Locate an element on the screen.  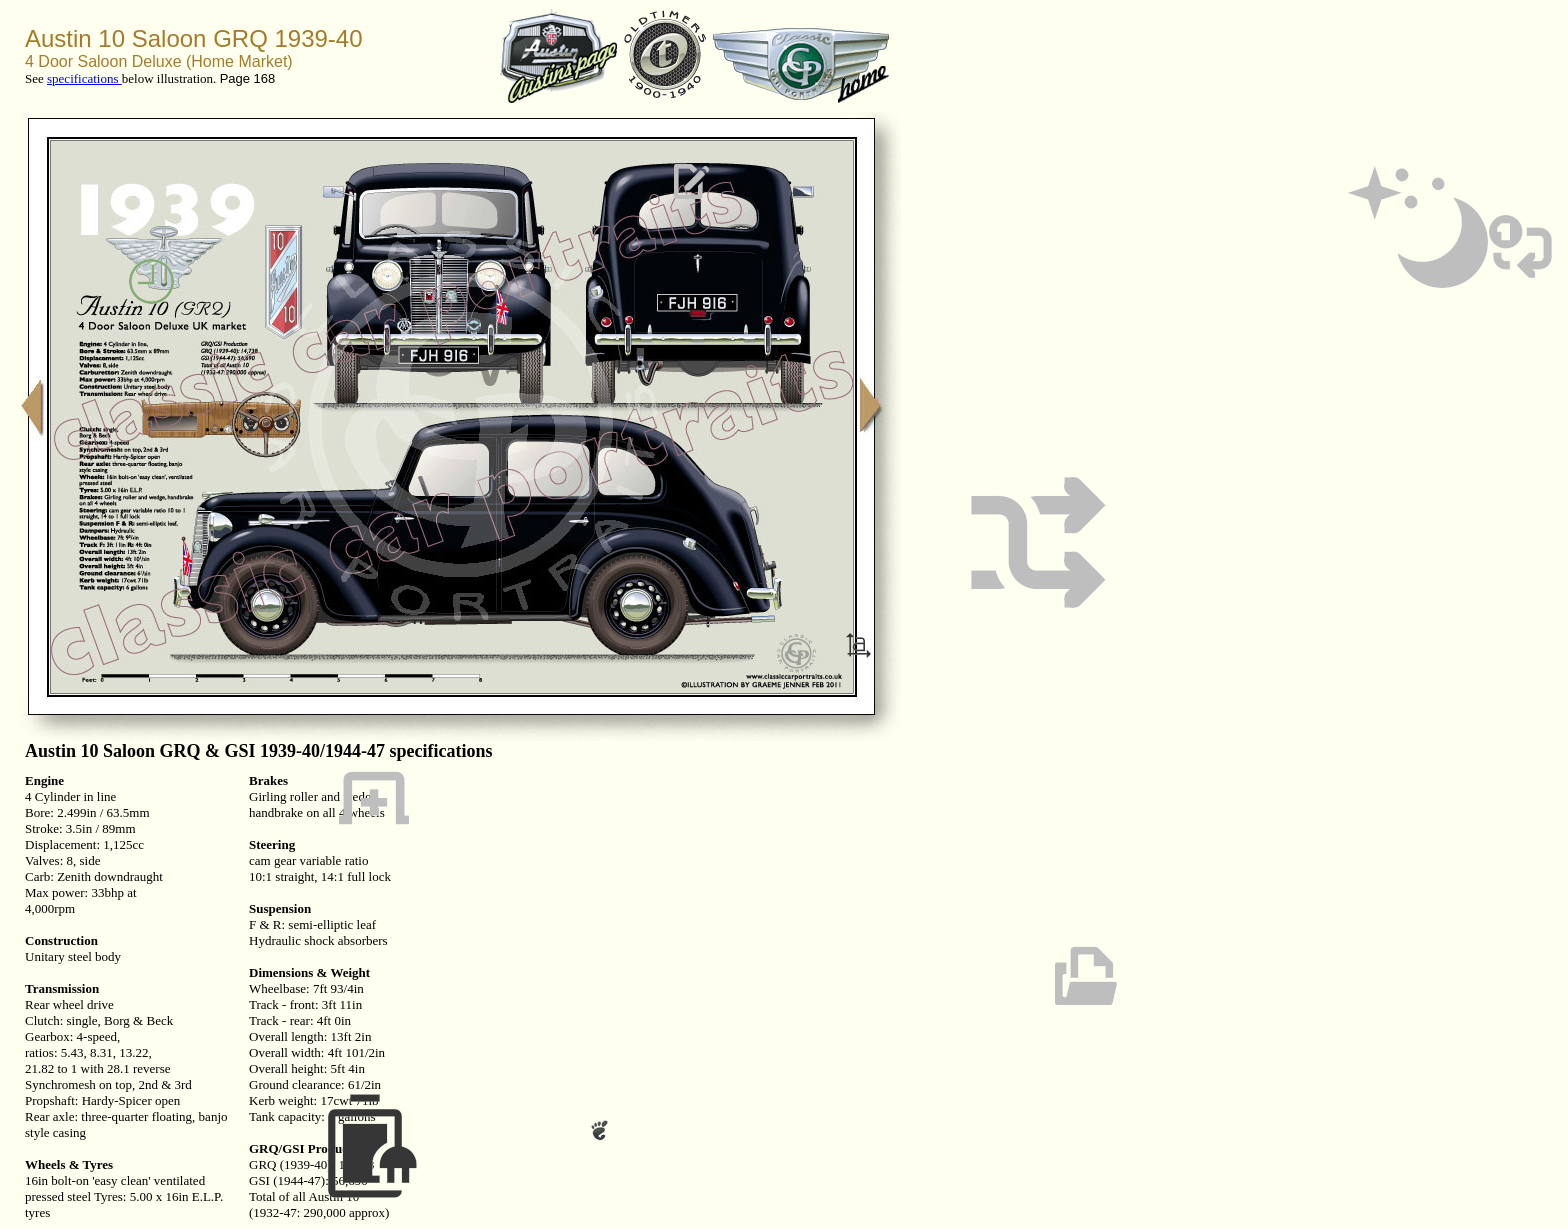
access screensaver settings is located at coordinates (1415, 215).